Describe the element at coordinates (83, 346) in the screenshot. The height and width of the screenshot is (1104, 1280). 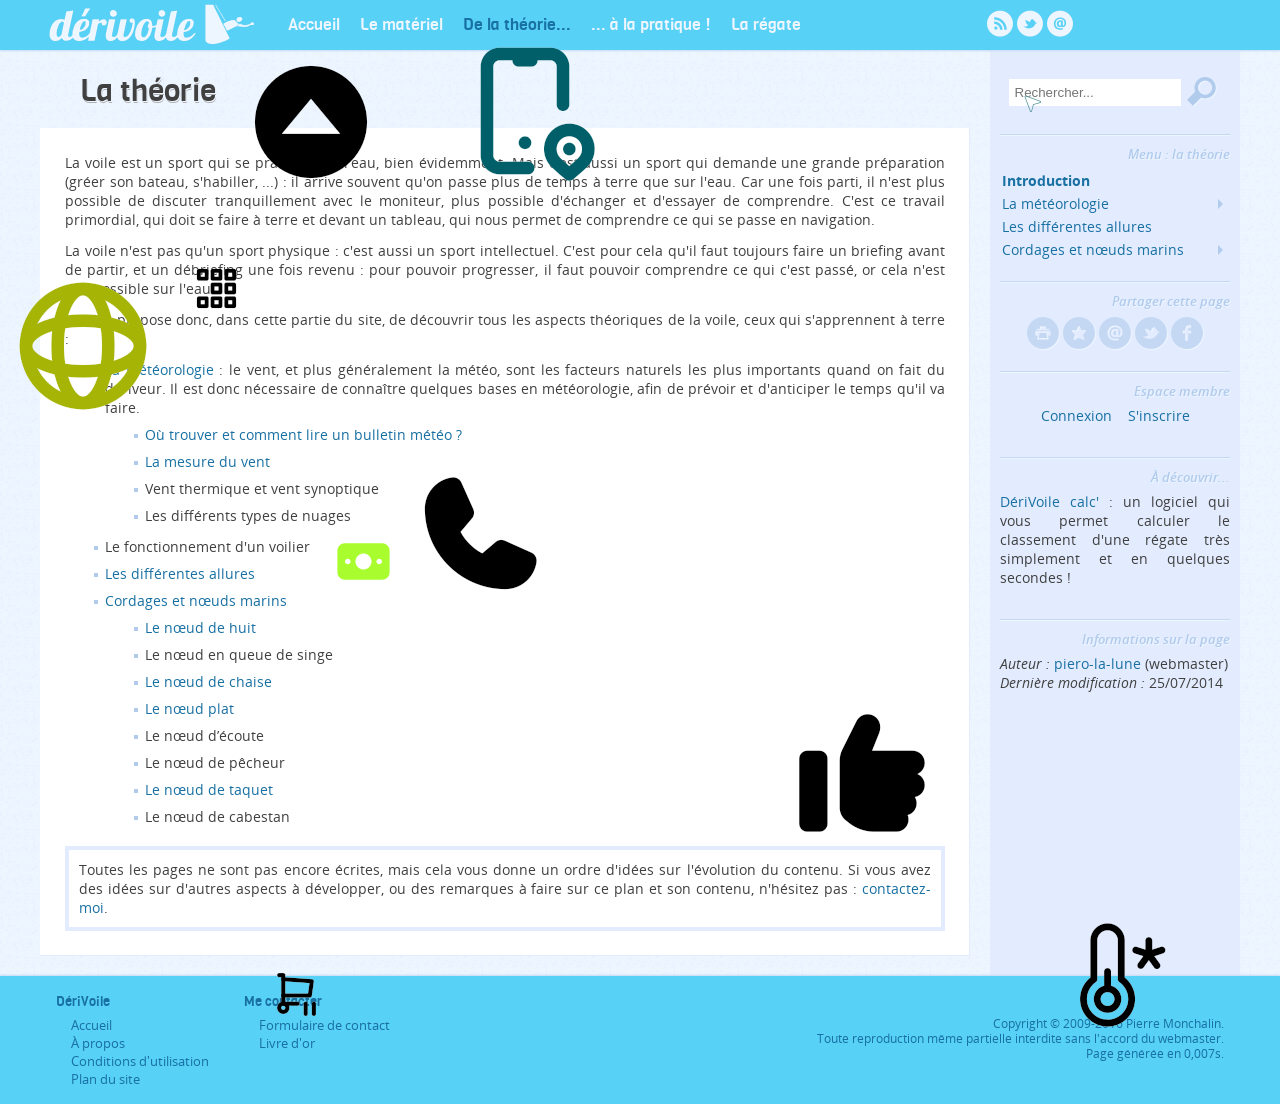
I see `view 360-degree panorama` at that location.